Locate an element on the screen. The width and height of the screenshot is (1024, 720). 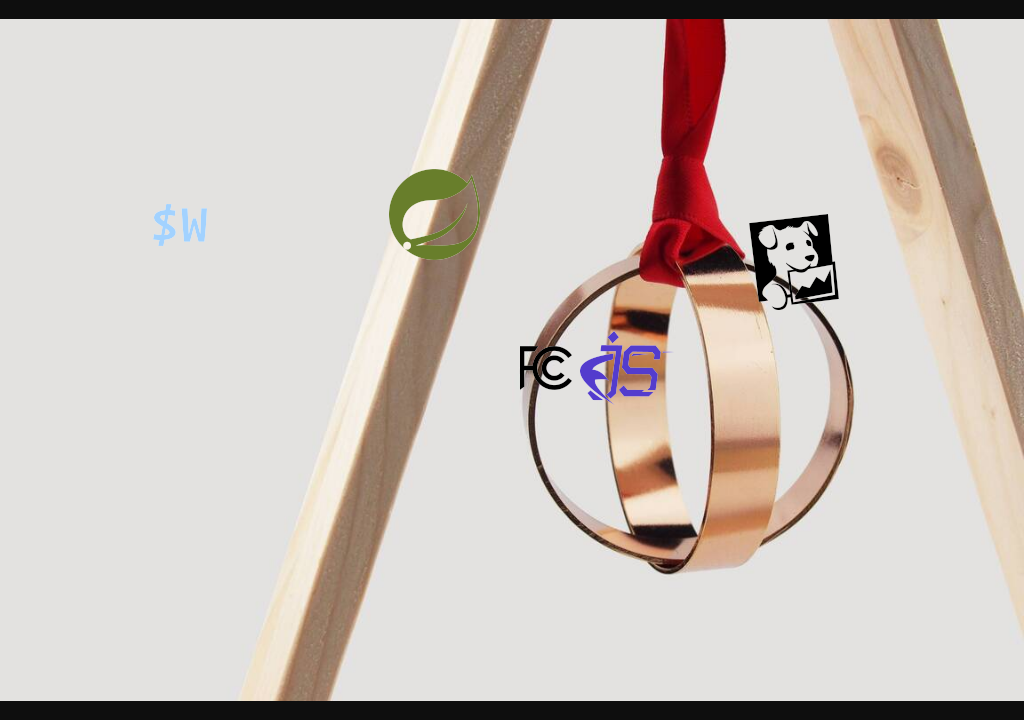
spring framework logo is located at coordinates (434, 214).